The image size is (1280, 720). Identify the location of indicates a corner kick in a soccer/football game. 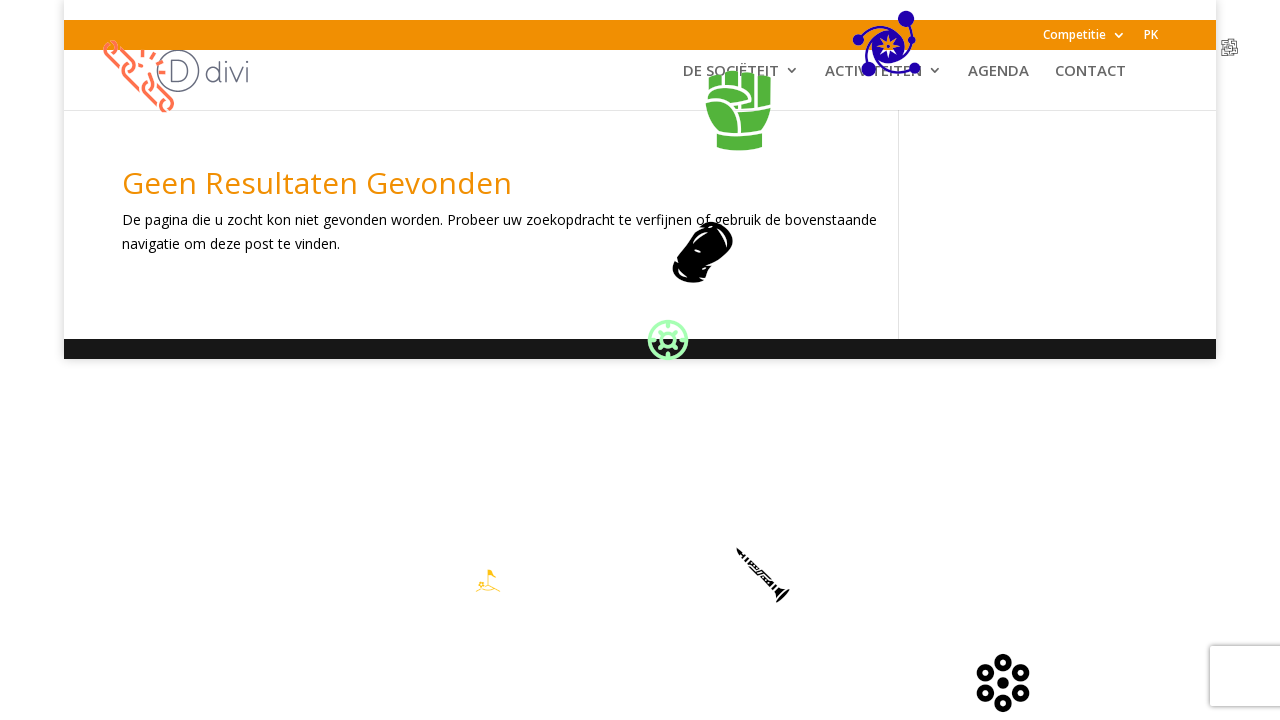
(488, 581).